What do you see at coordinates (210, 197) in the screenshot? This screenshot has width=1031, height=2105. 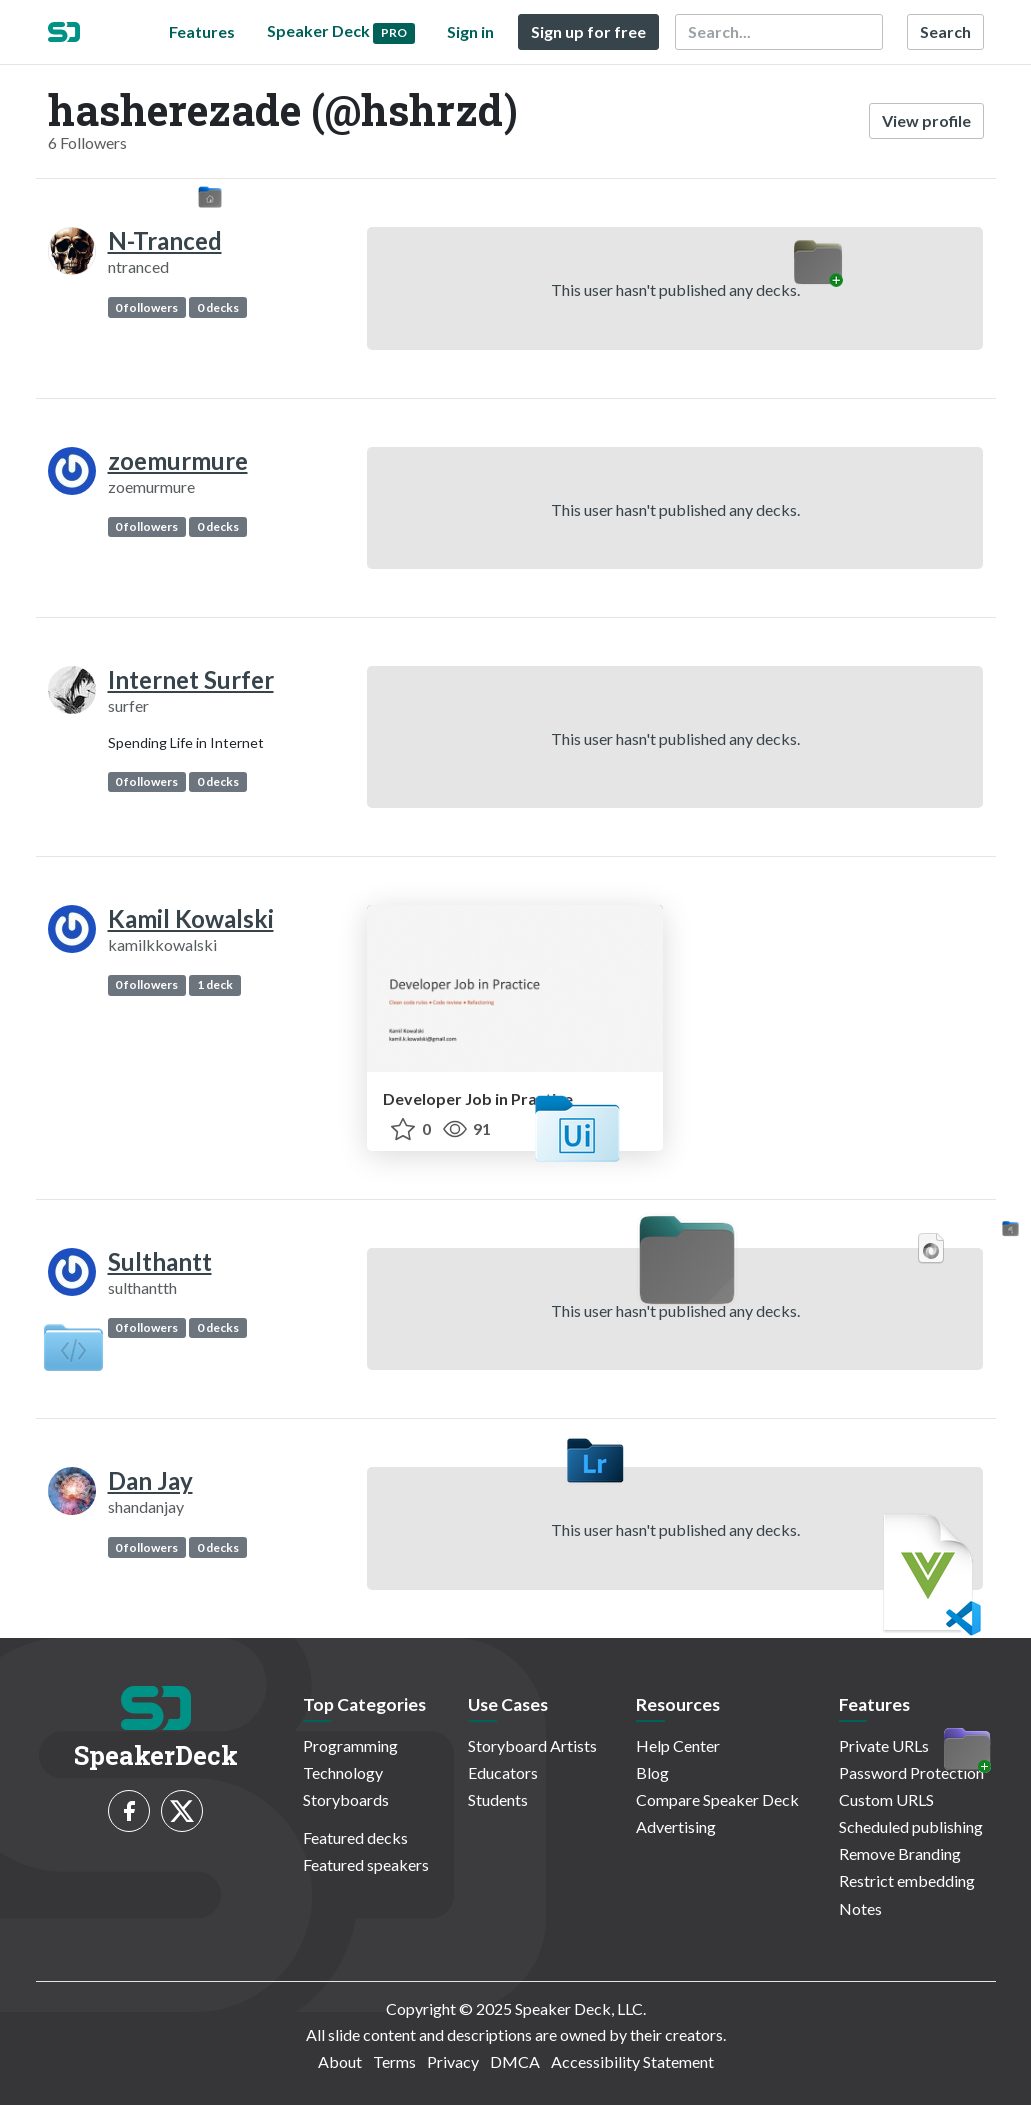 I see `access your home folder` at bounding box center [210, 197].